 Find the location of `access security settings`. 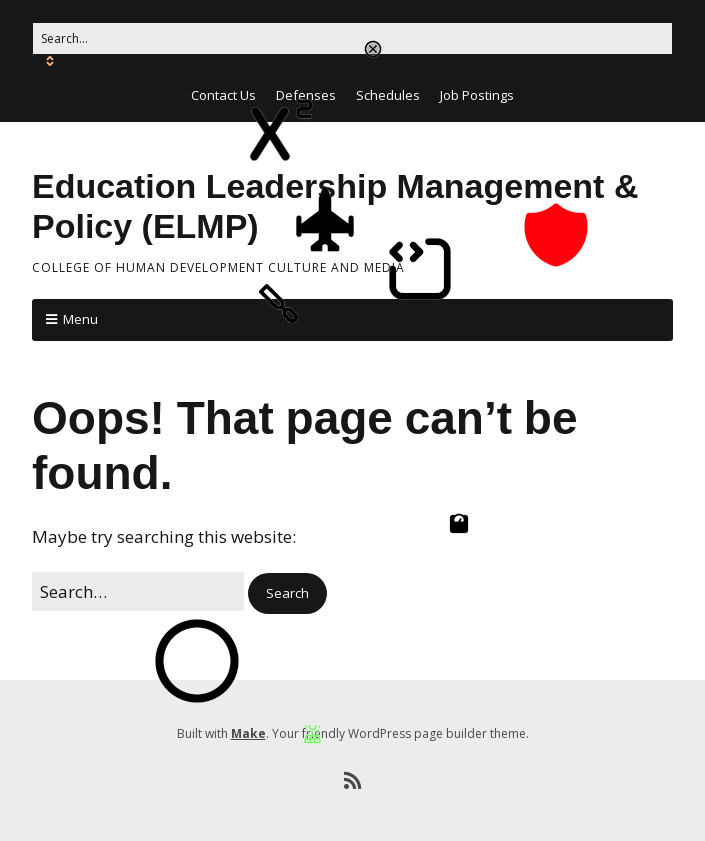

access security settings is located at coordinates (556, 235).